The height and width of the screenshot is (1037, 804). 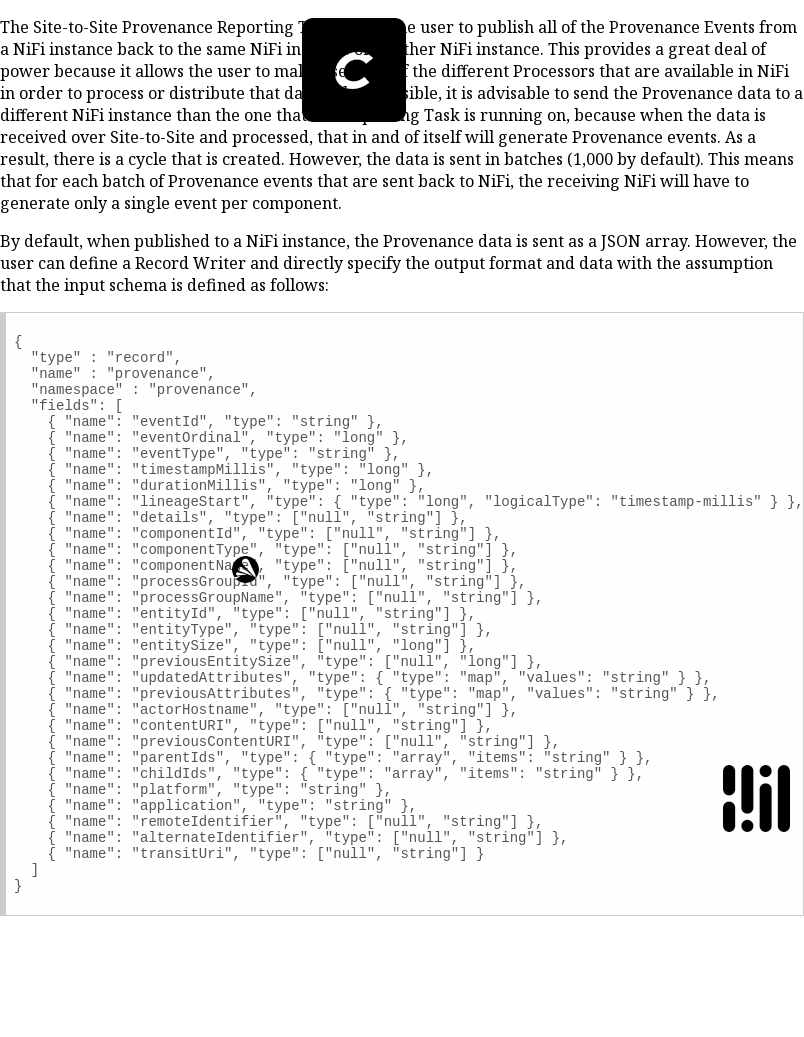 What do you see at coordinates (354, 70) in the screenshot?
I see `craft cms logo` at bounding box center [354, 70].